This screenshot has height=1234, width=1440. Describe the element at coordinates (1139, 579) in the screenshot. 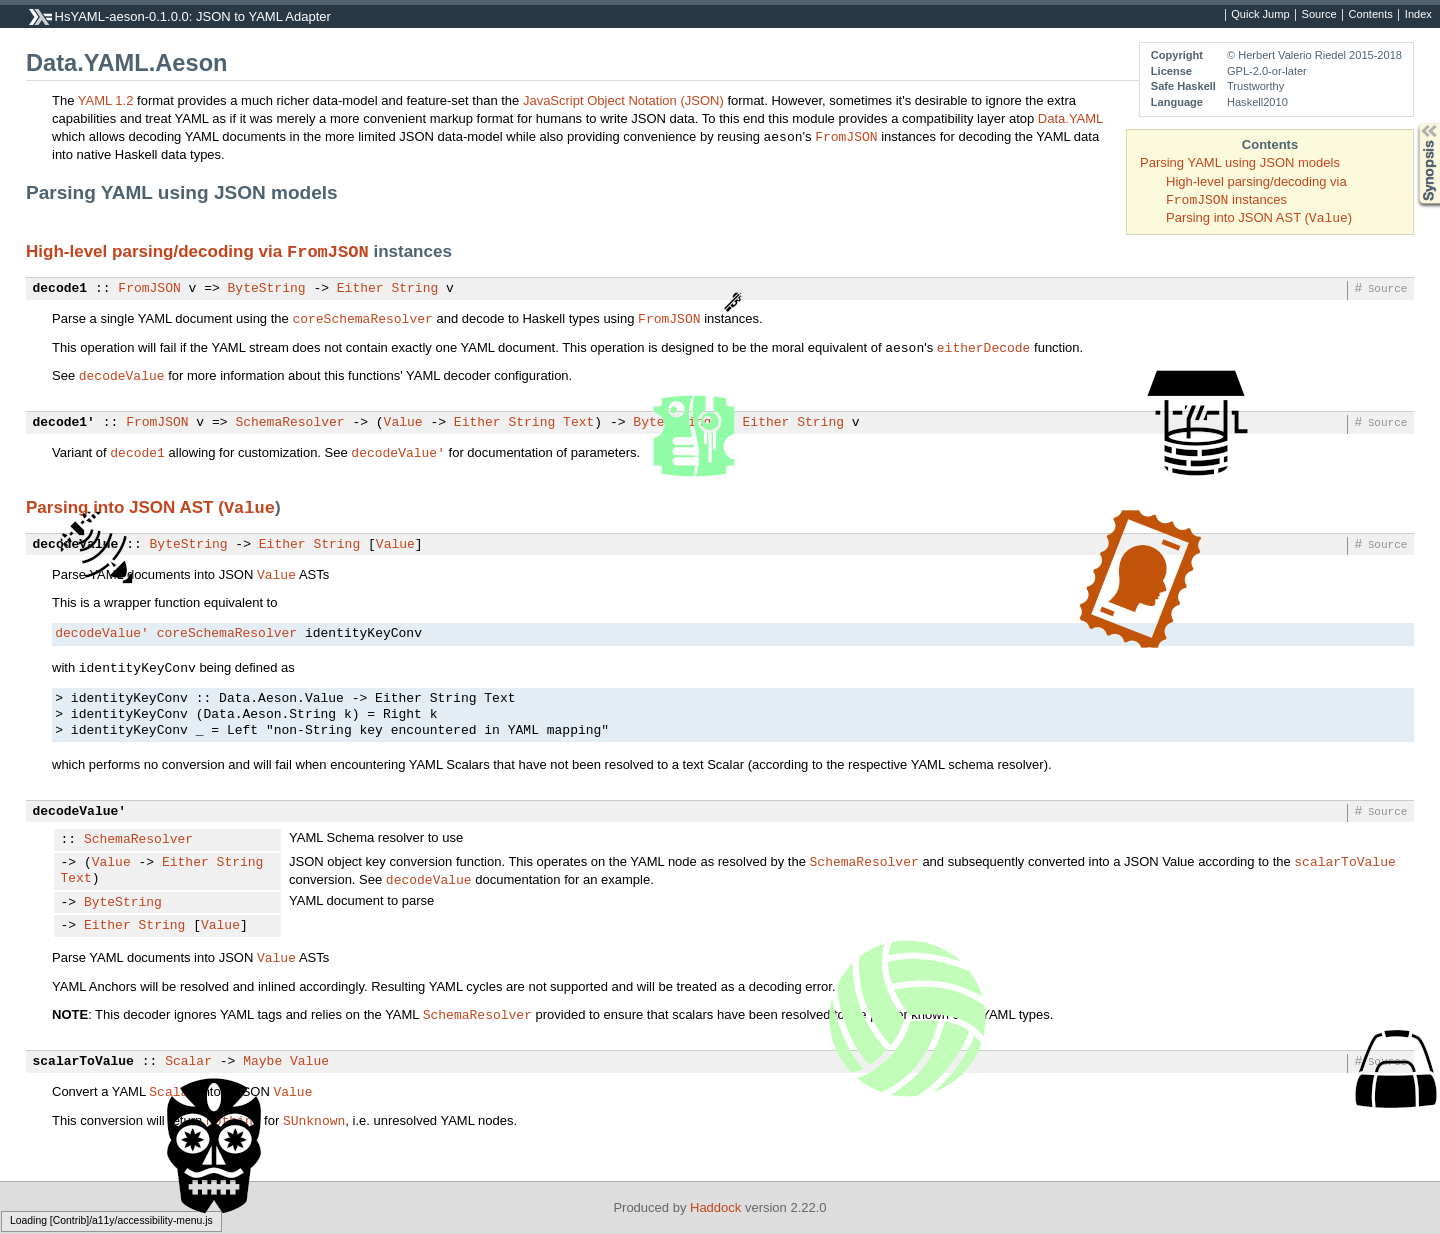

I see `send a letter or mail item` at that location.